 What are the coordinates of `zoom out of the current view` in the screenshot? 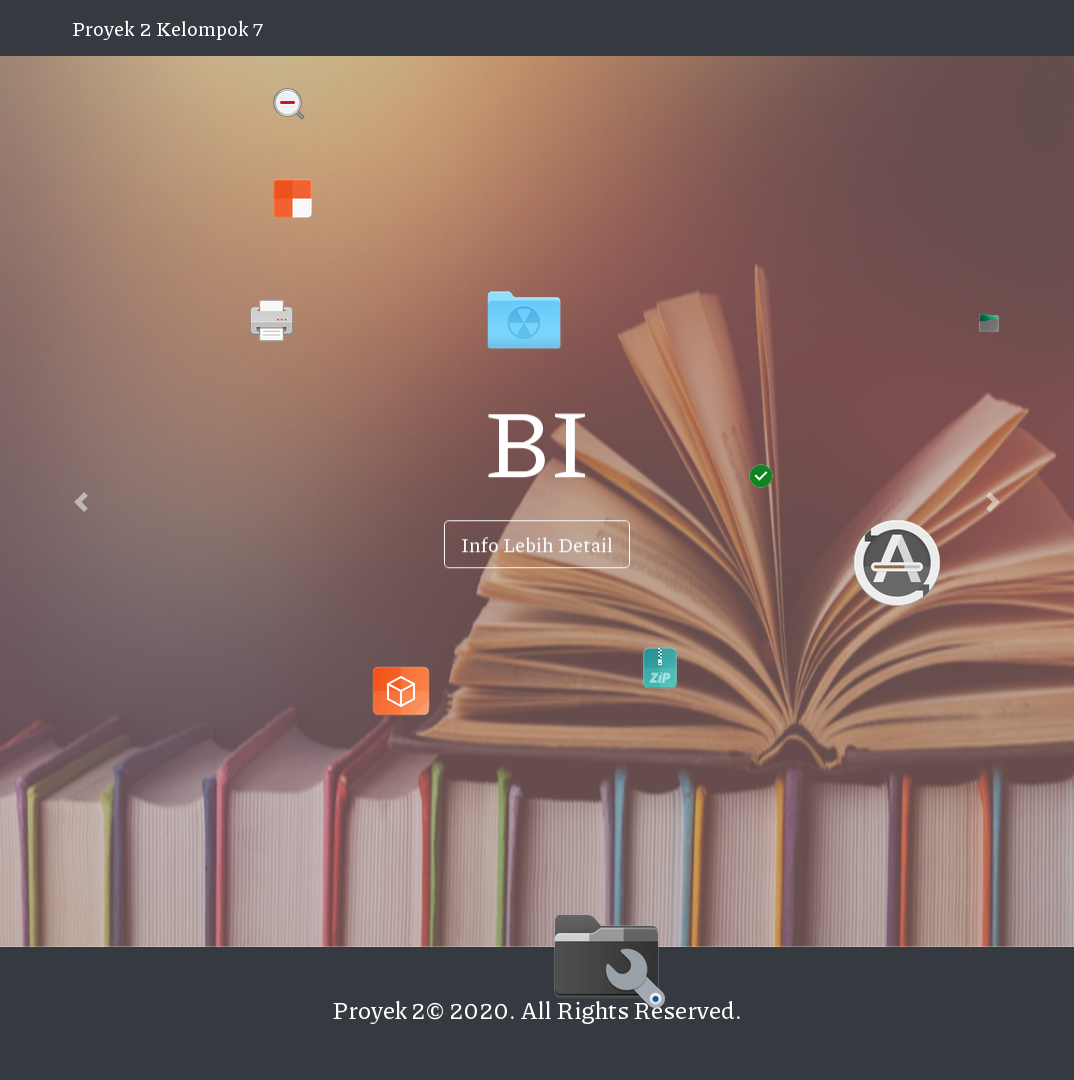 It's located at (289, 104).